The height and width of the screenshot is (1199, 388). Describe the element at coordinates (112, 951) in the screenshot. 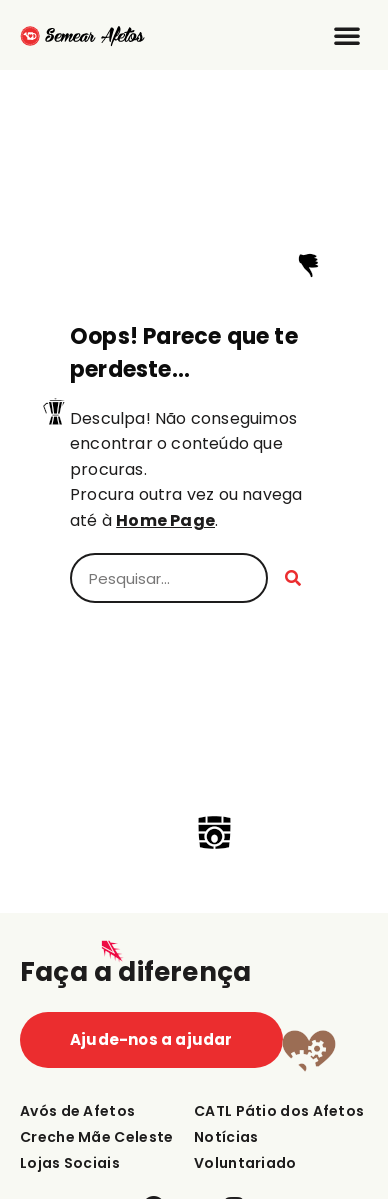

I see `select spiked tail attack for creature` at that location.